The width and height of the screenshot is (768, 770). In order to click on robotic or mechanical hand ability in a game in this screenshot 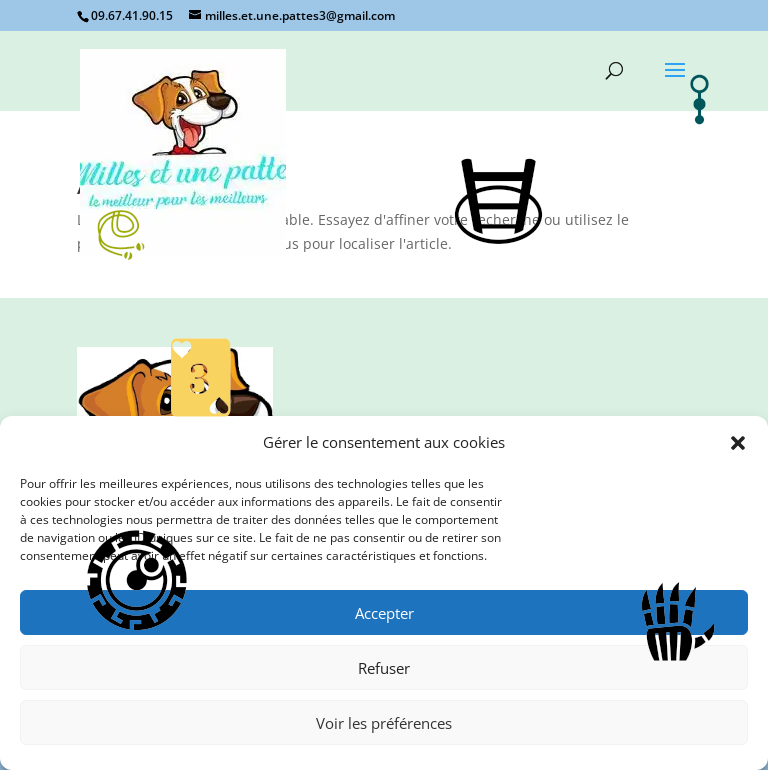, I will do `click(674, 621)`.